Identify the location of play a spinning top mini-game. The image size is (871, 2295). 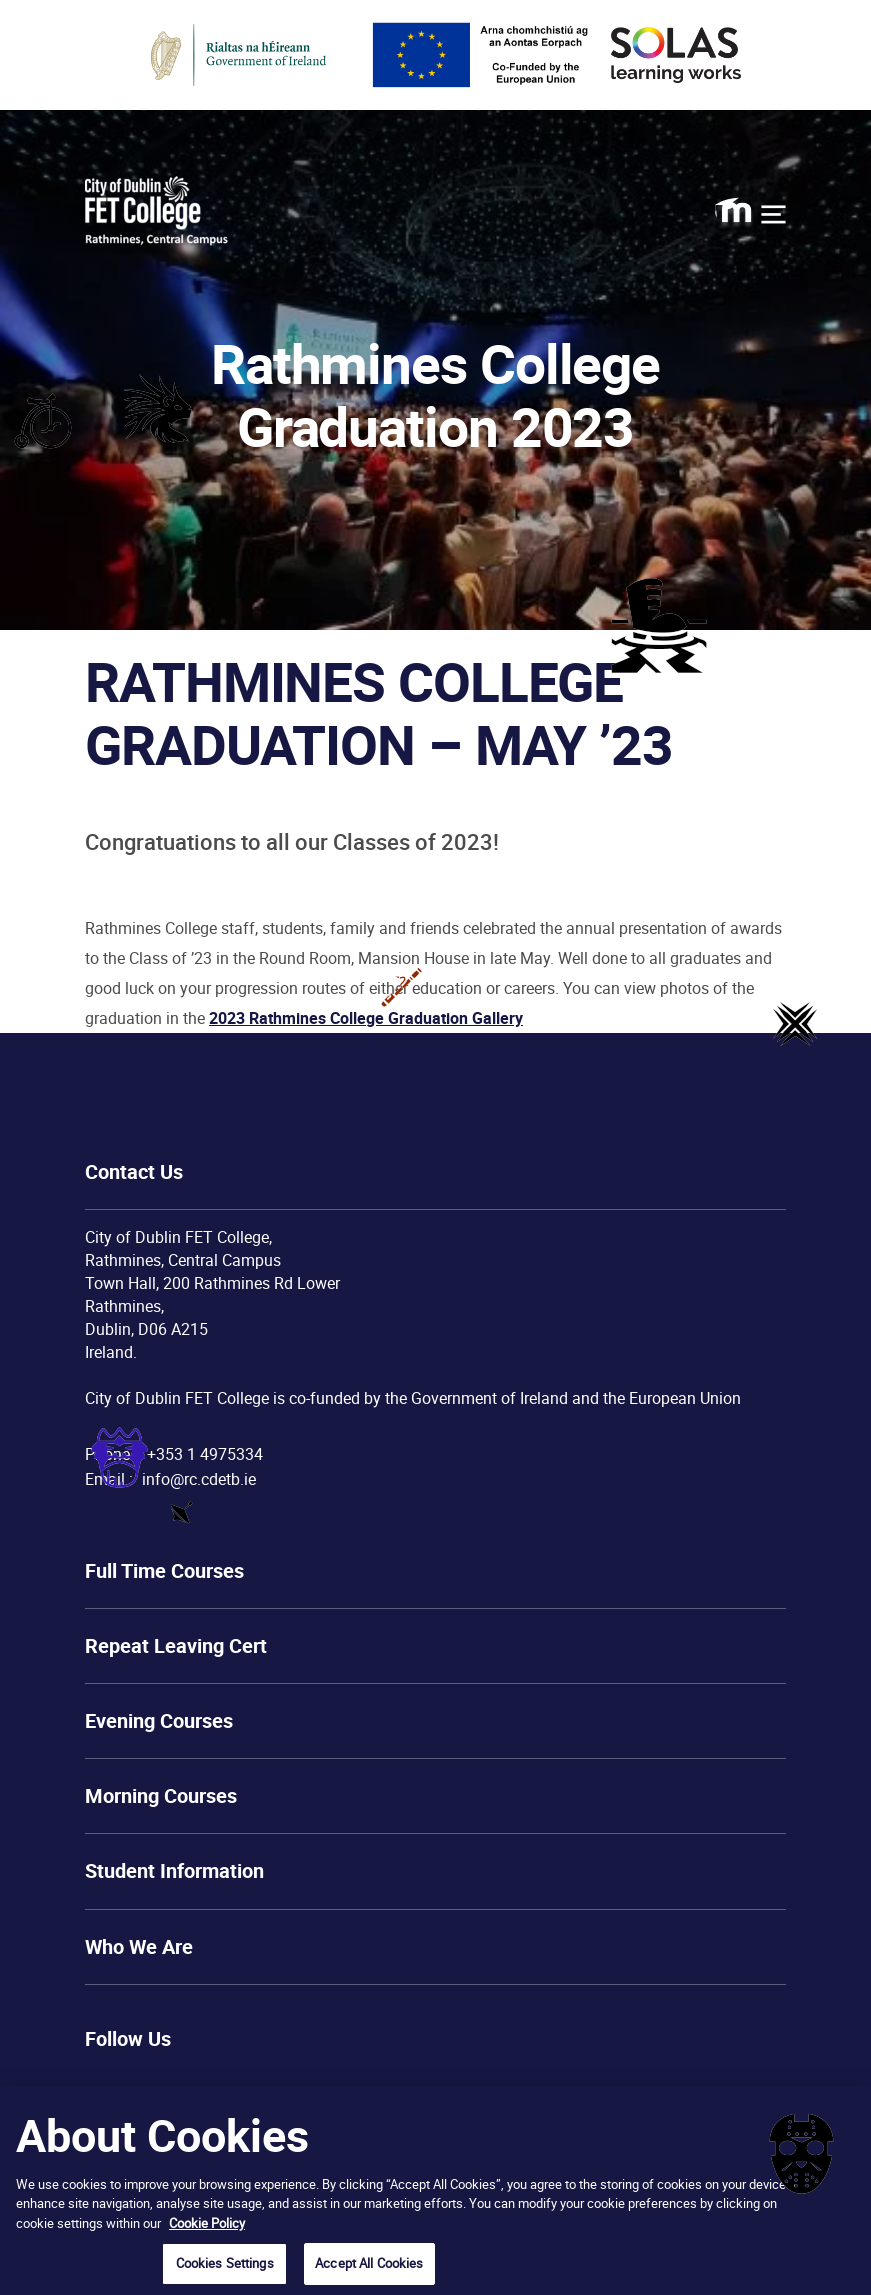
(181, 1512).